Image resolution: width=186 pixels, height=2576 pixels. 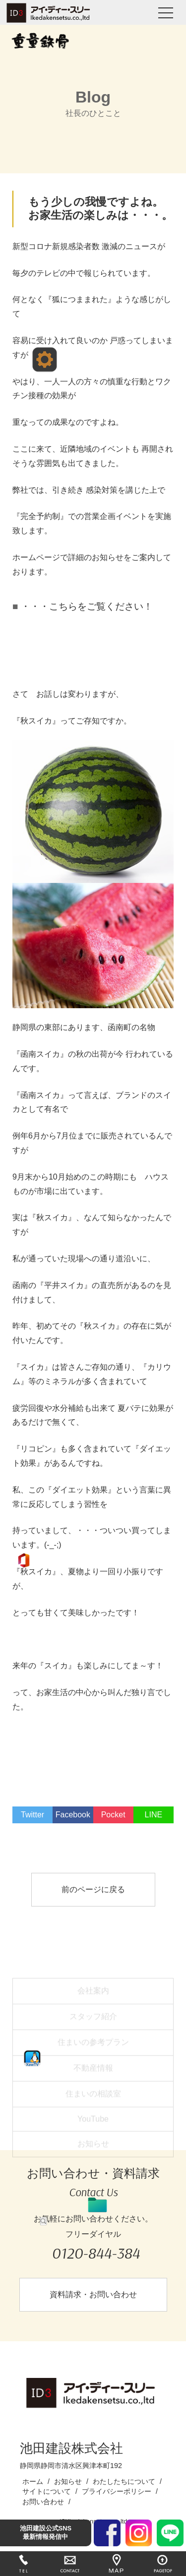 I want to click on open the log viewer application, so click(x=43, y=2221).